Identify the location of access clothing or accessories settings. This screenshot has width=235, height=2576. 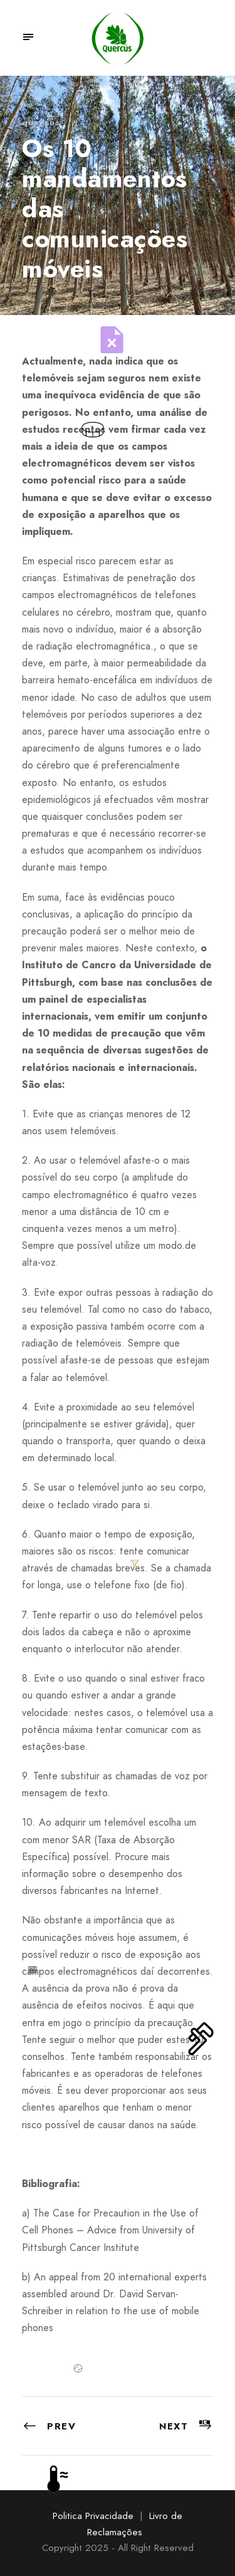
(204, 2422).